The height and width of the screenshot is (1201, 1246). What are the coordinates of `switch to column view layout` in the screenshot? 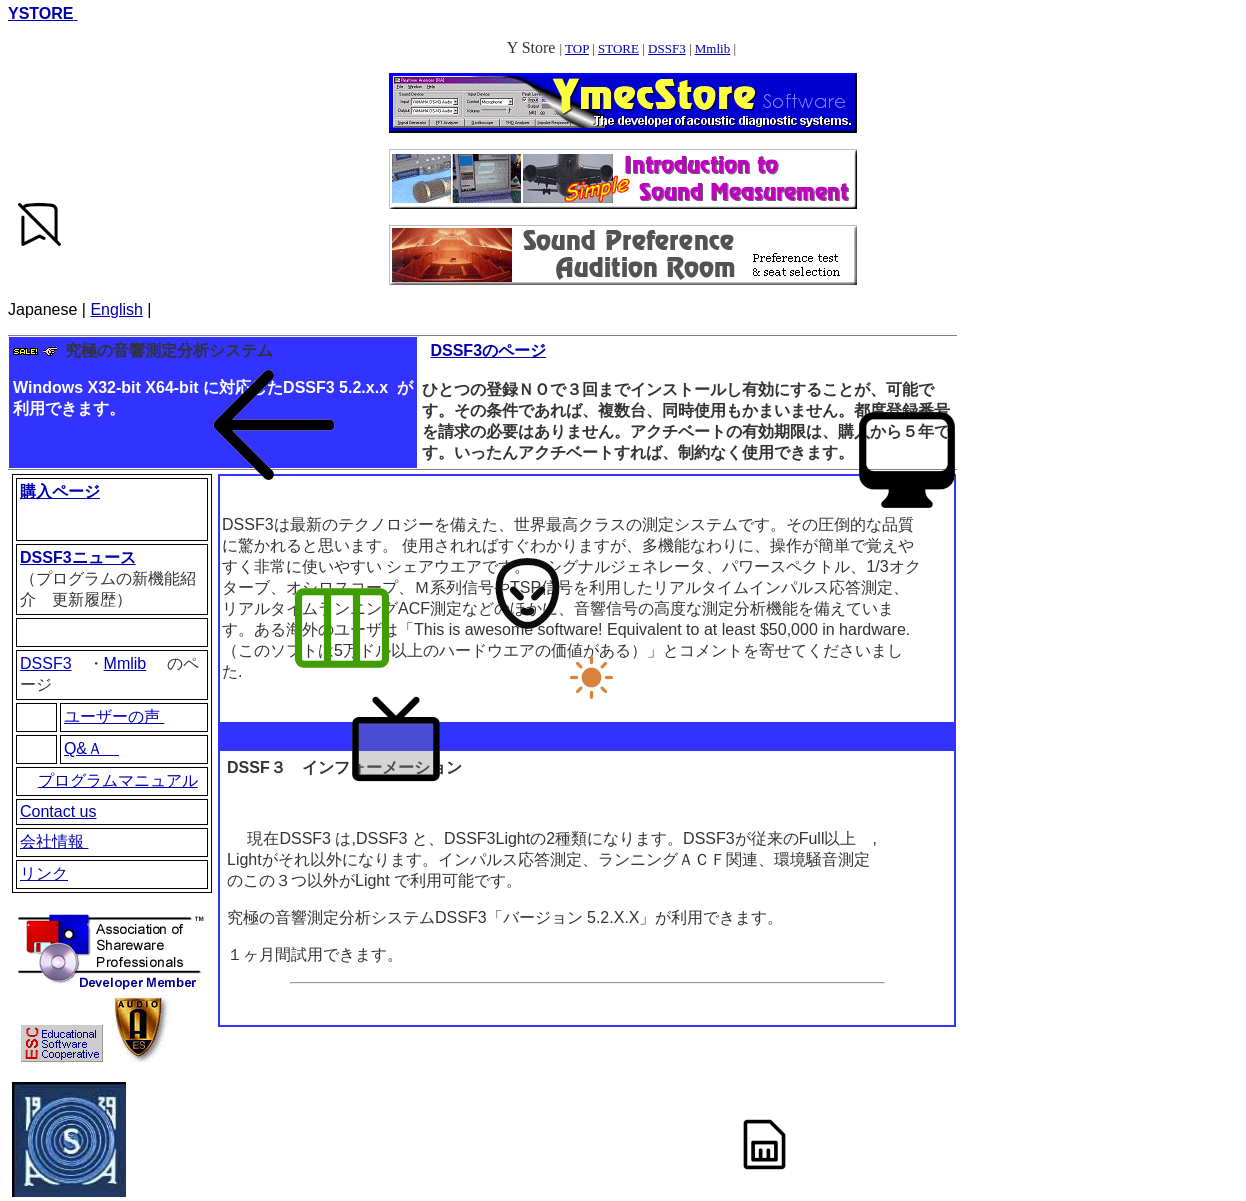 It's located at (342, 628).